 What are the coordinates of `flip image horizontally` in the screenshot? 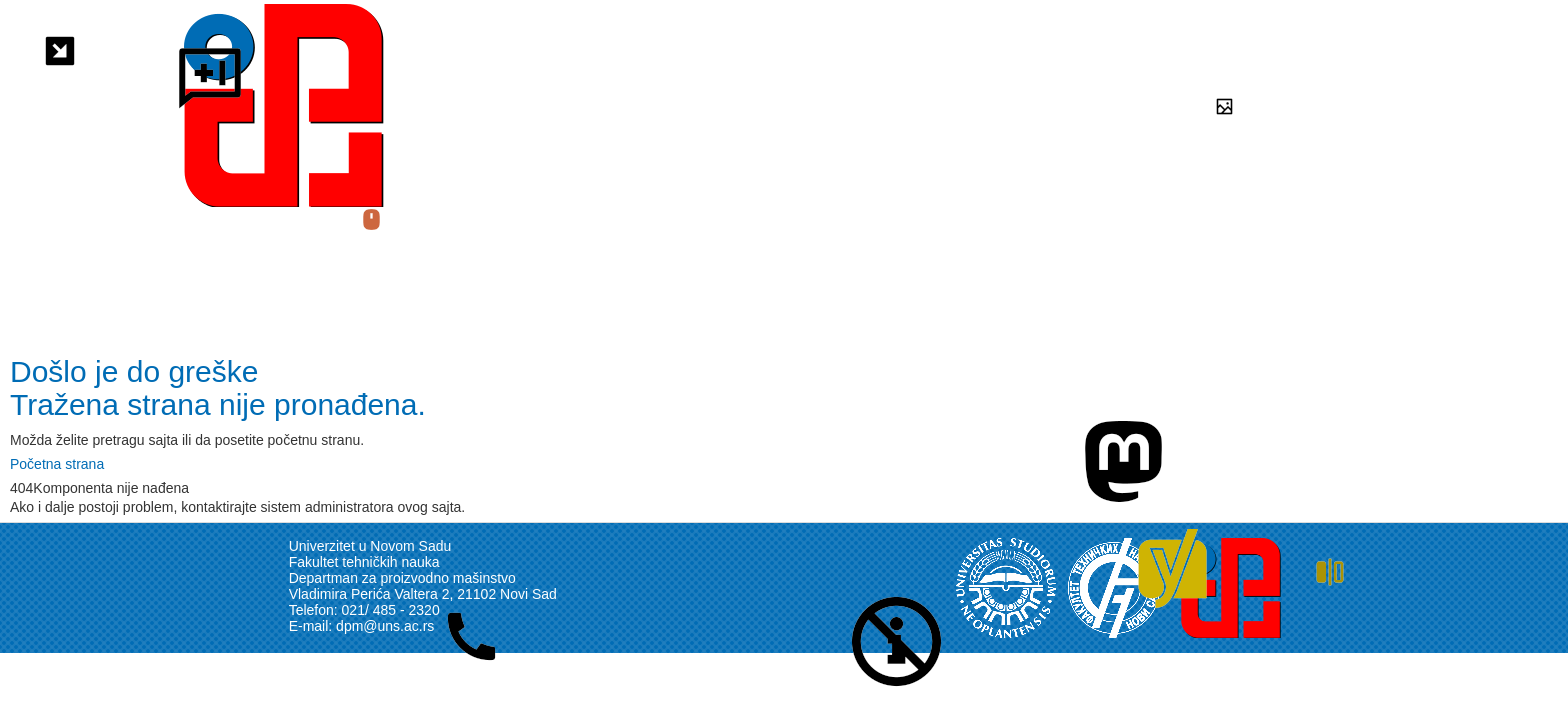 It's located at (1330, 572).